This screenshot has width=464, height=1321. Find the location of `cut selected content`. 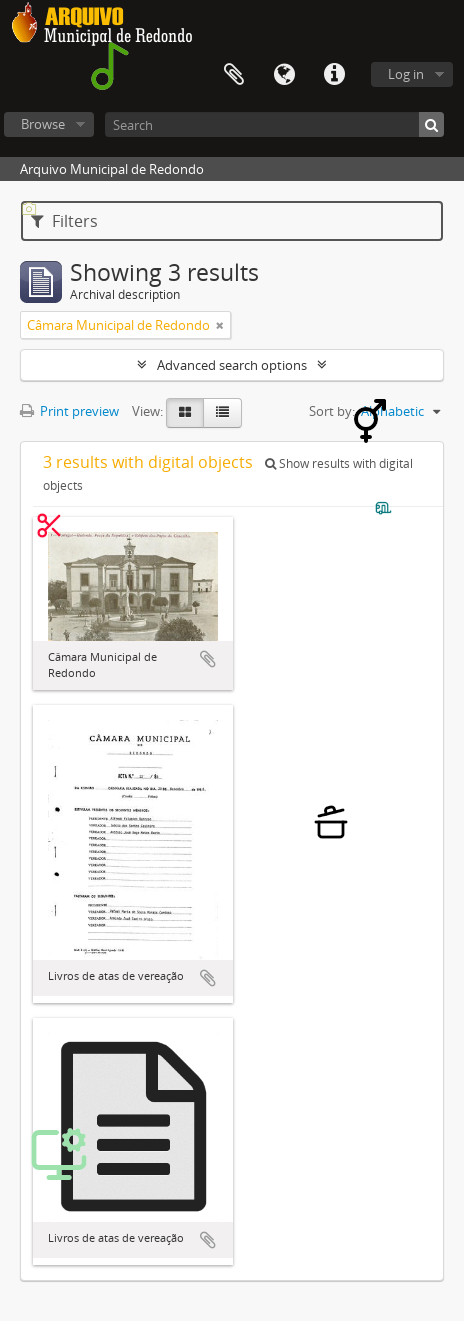

cut selected content is located at coordinates (49, 525).